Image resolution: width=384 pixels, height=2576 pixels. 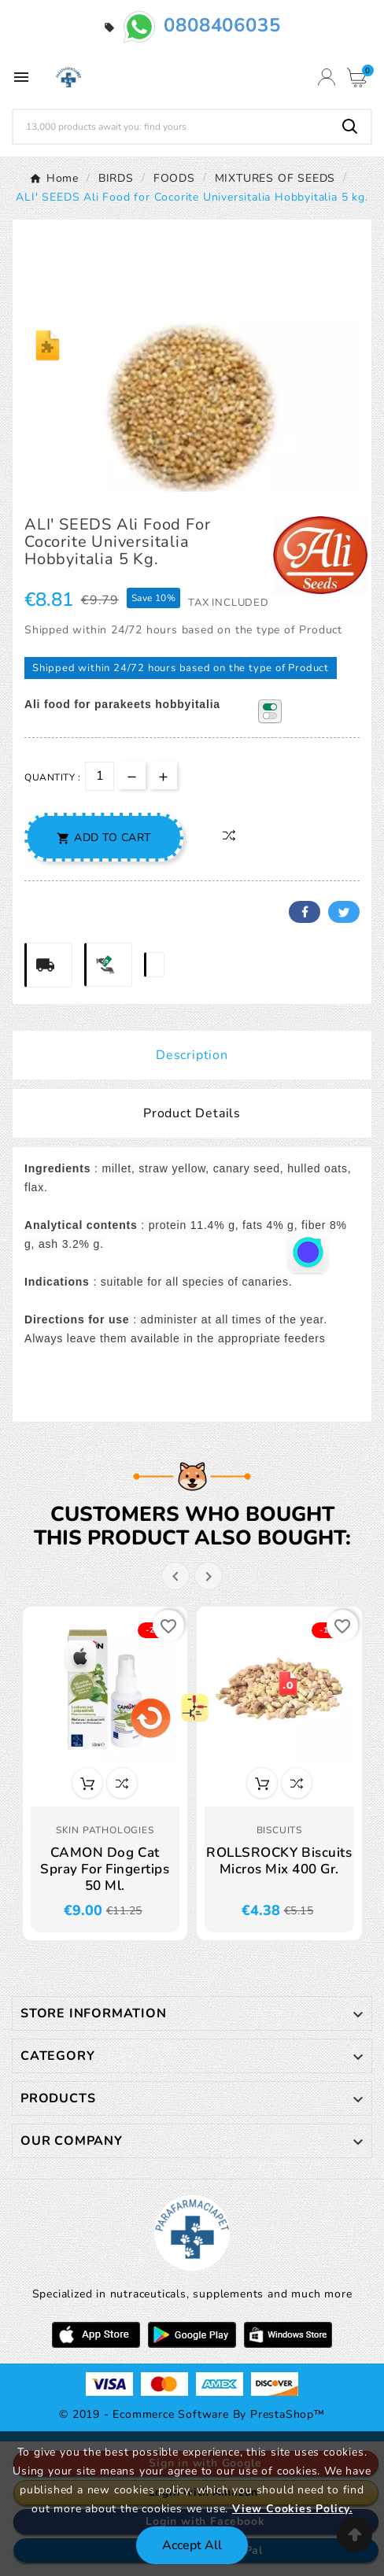 What do you see at coordinates (288, 1684) in the screenshot?
I see `object file type indicator` at bounding box center [288, 1684].